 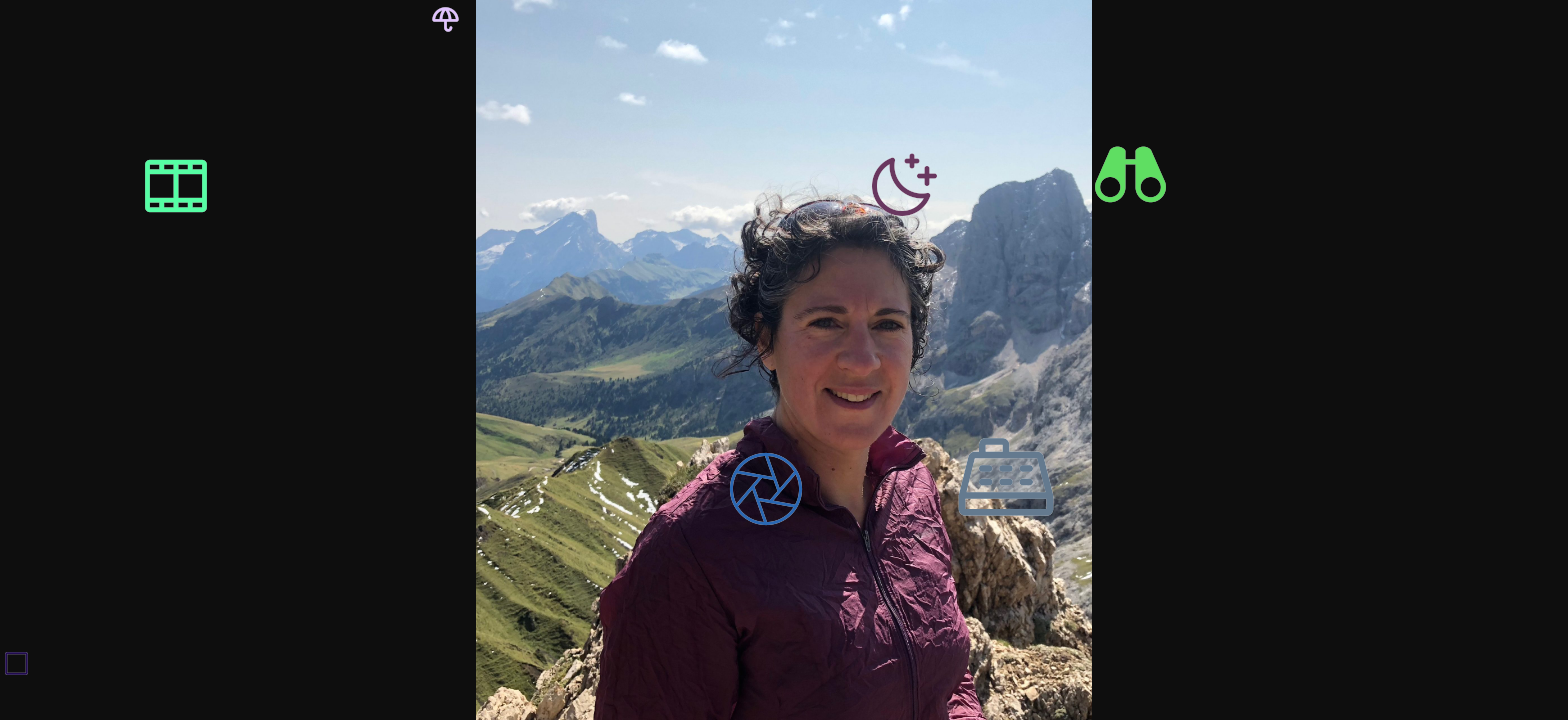 What do you see at coordinates (1130, 174) in the screenshot?
I see `search or explore content` at bounding box center [1130, 174].